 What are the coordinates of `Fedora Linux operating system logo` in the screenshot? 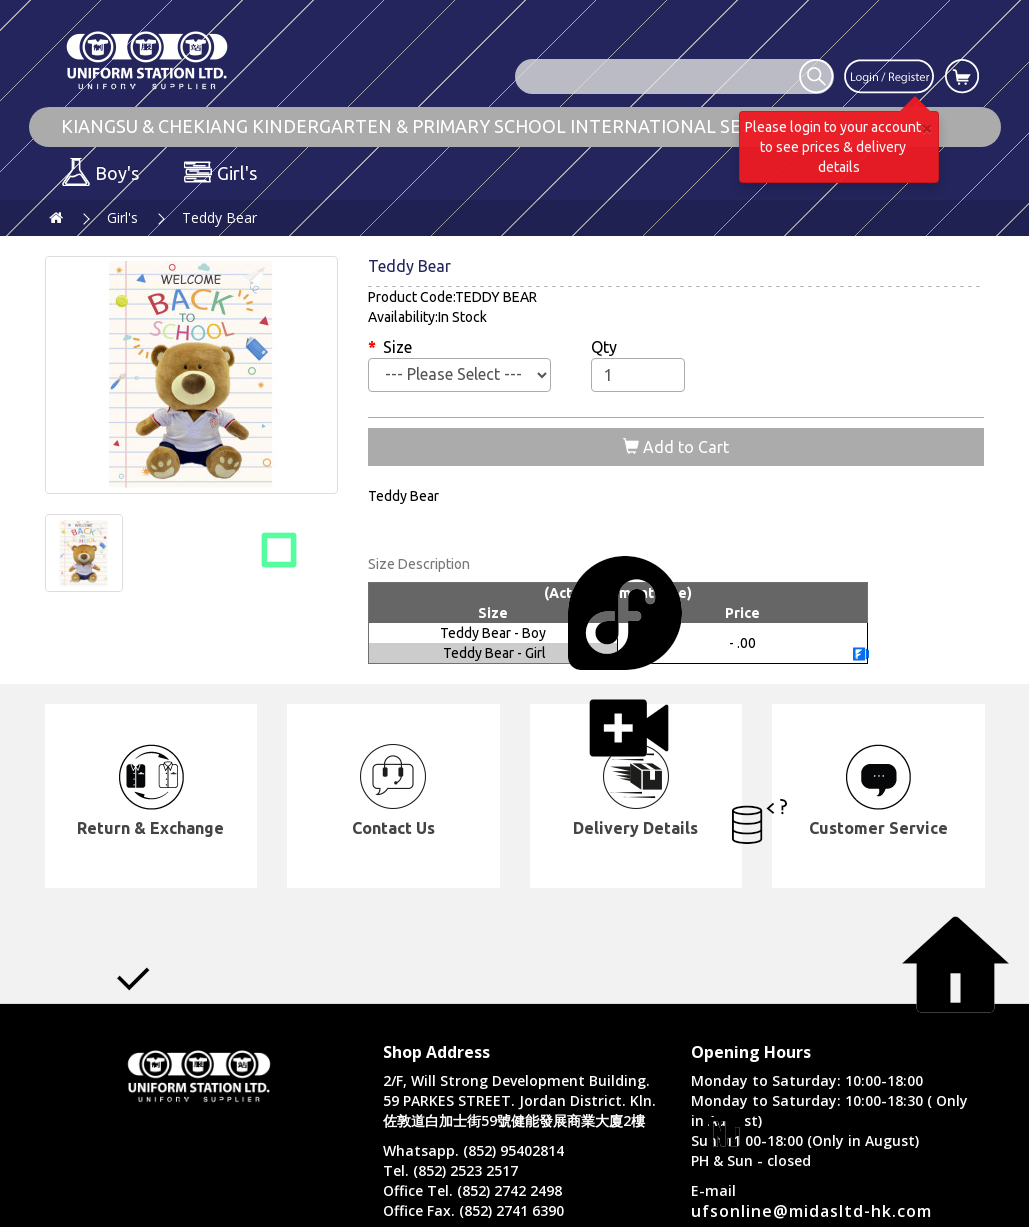 It's located at (625, 613).